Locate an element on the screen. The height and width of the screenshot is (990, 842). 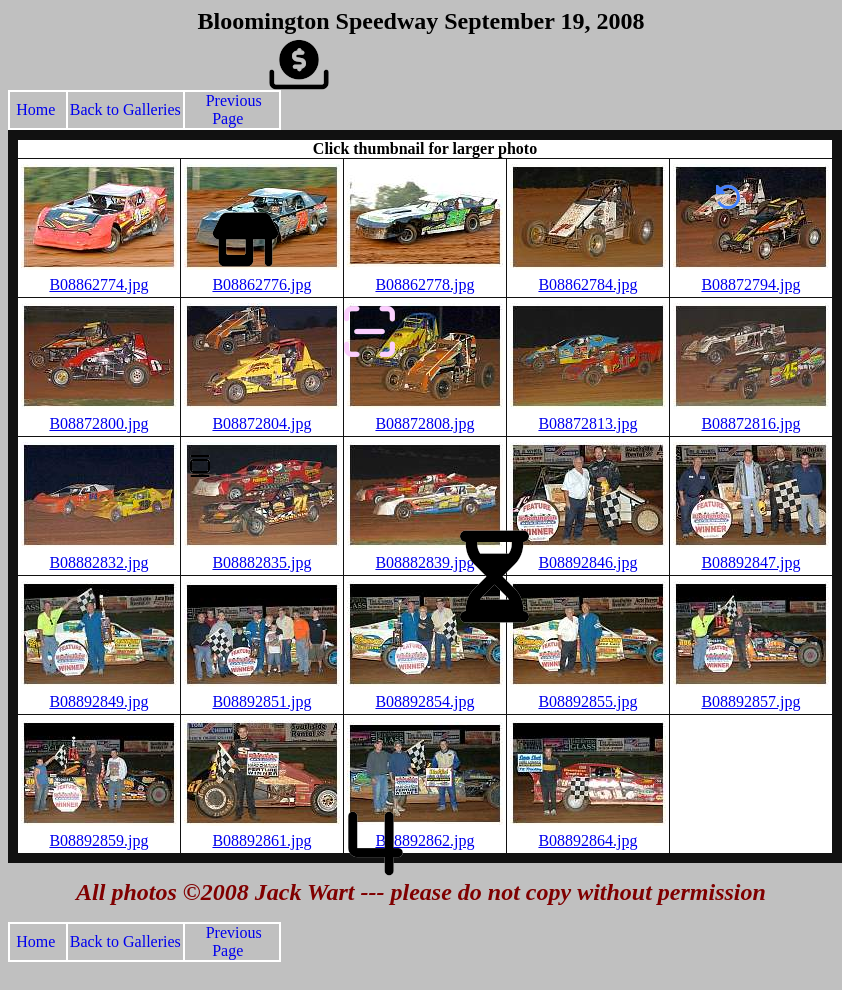
scan a barcode or QR code is located at coordinates (369, 331).